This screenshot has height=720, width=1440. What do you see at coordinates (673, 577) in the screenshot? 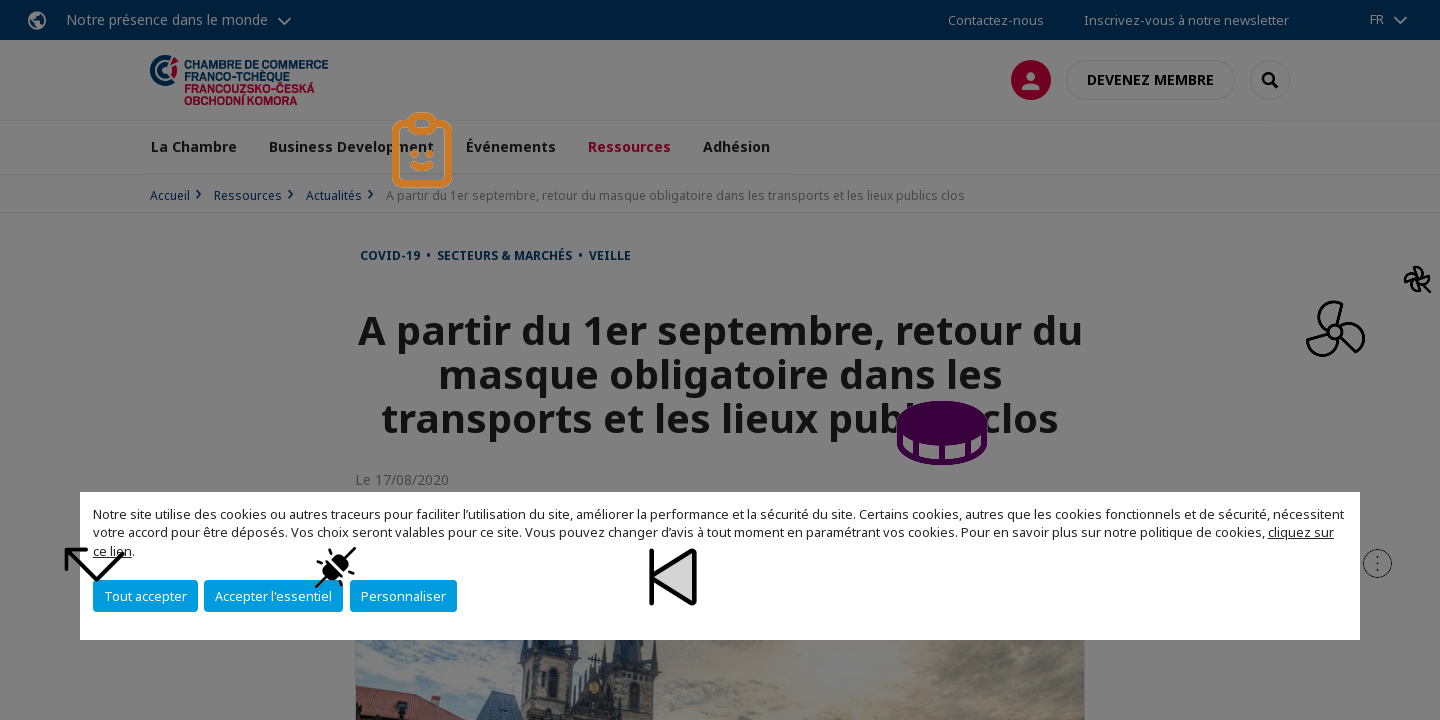
I see `skip to previous track` at bounding box center [673, 577].